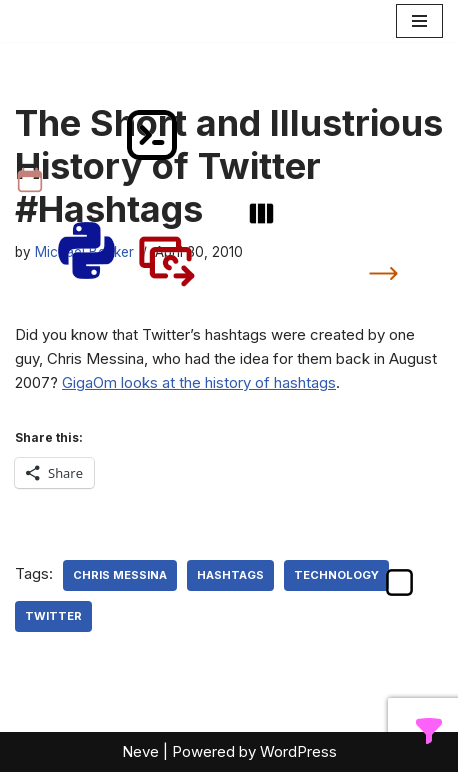 Image resolution: width=458 pixels, height=772 pixels. What do you see at coordinates (165, 257) in the screenshot?
I see `transfer funds between accounts` at bounding box center [165, 257].